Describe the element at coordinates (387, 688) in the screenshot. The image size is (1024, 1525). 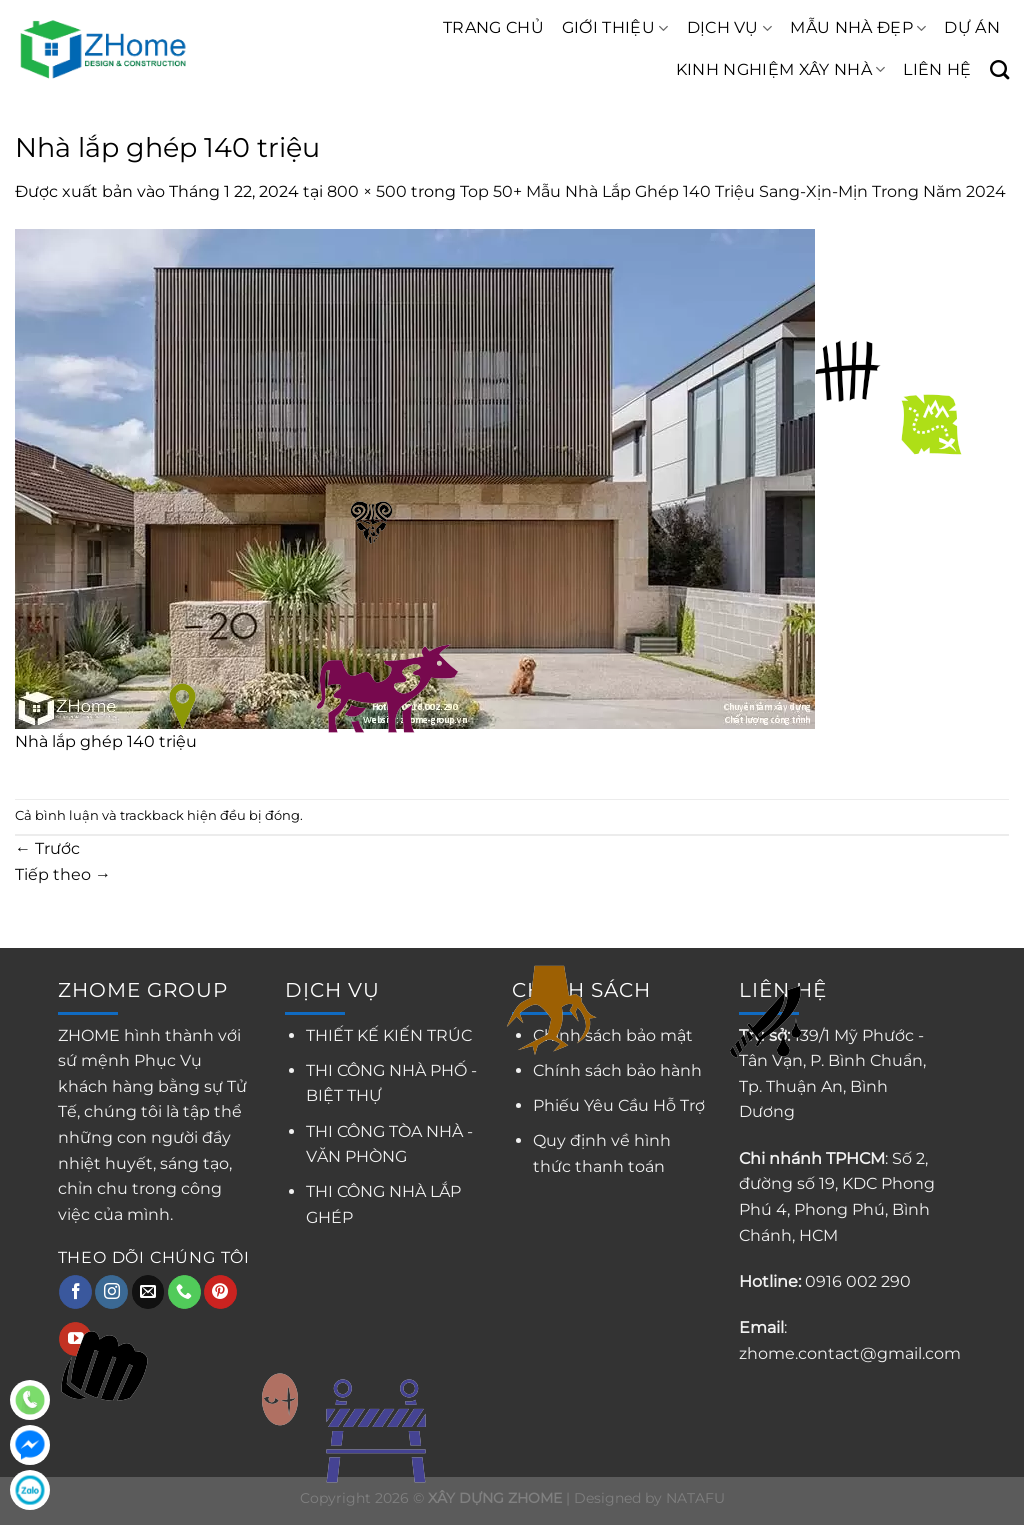
I see `access farm or livestock management features` at that location.